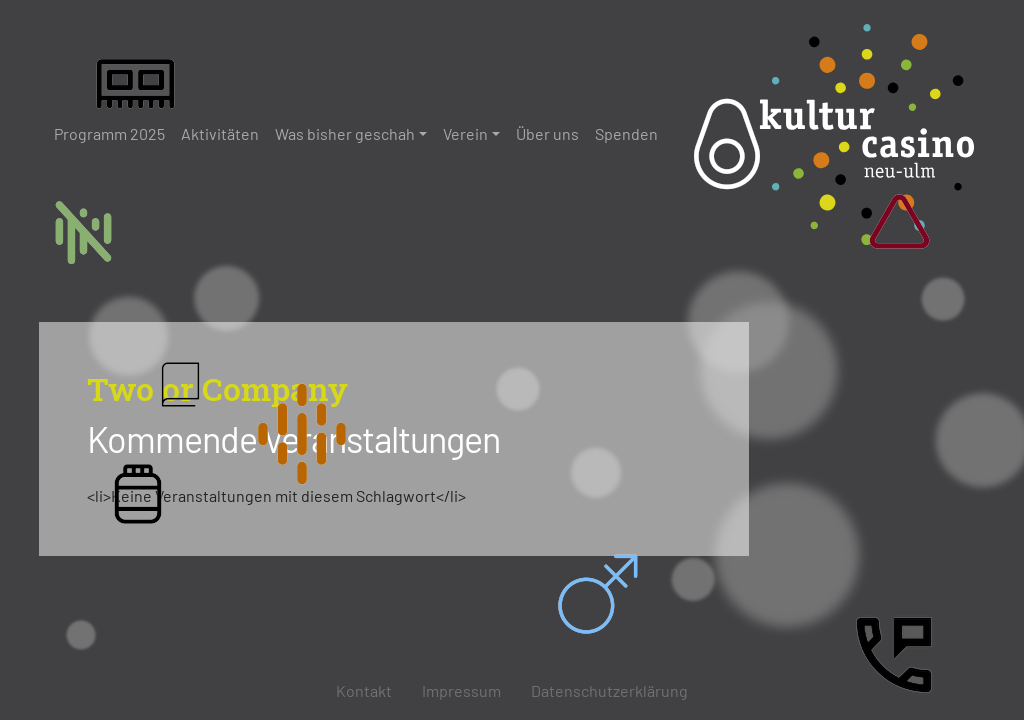 The width and height of the screenshot is (1024, 720). What do you see at coordinates (899, 221) in the screenshot?
I see `play or start media content` at bounding box center [899, 221].